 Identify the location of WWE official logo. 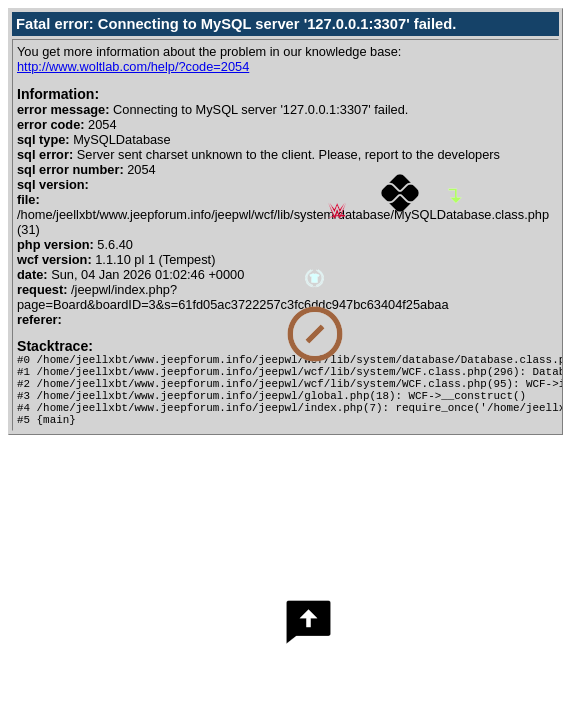
(337, 211).